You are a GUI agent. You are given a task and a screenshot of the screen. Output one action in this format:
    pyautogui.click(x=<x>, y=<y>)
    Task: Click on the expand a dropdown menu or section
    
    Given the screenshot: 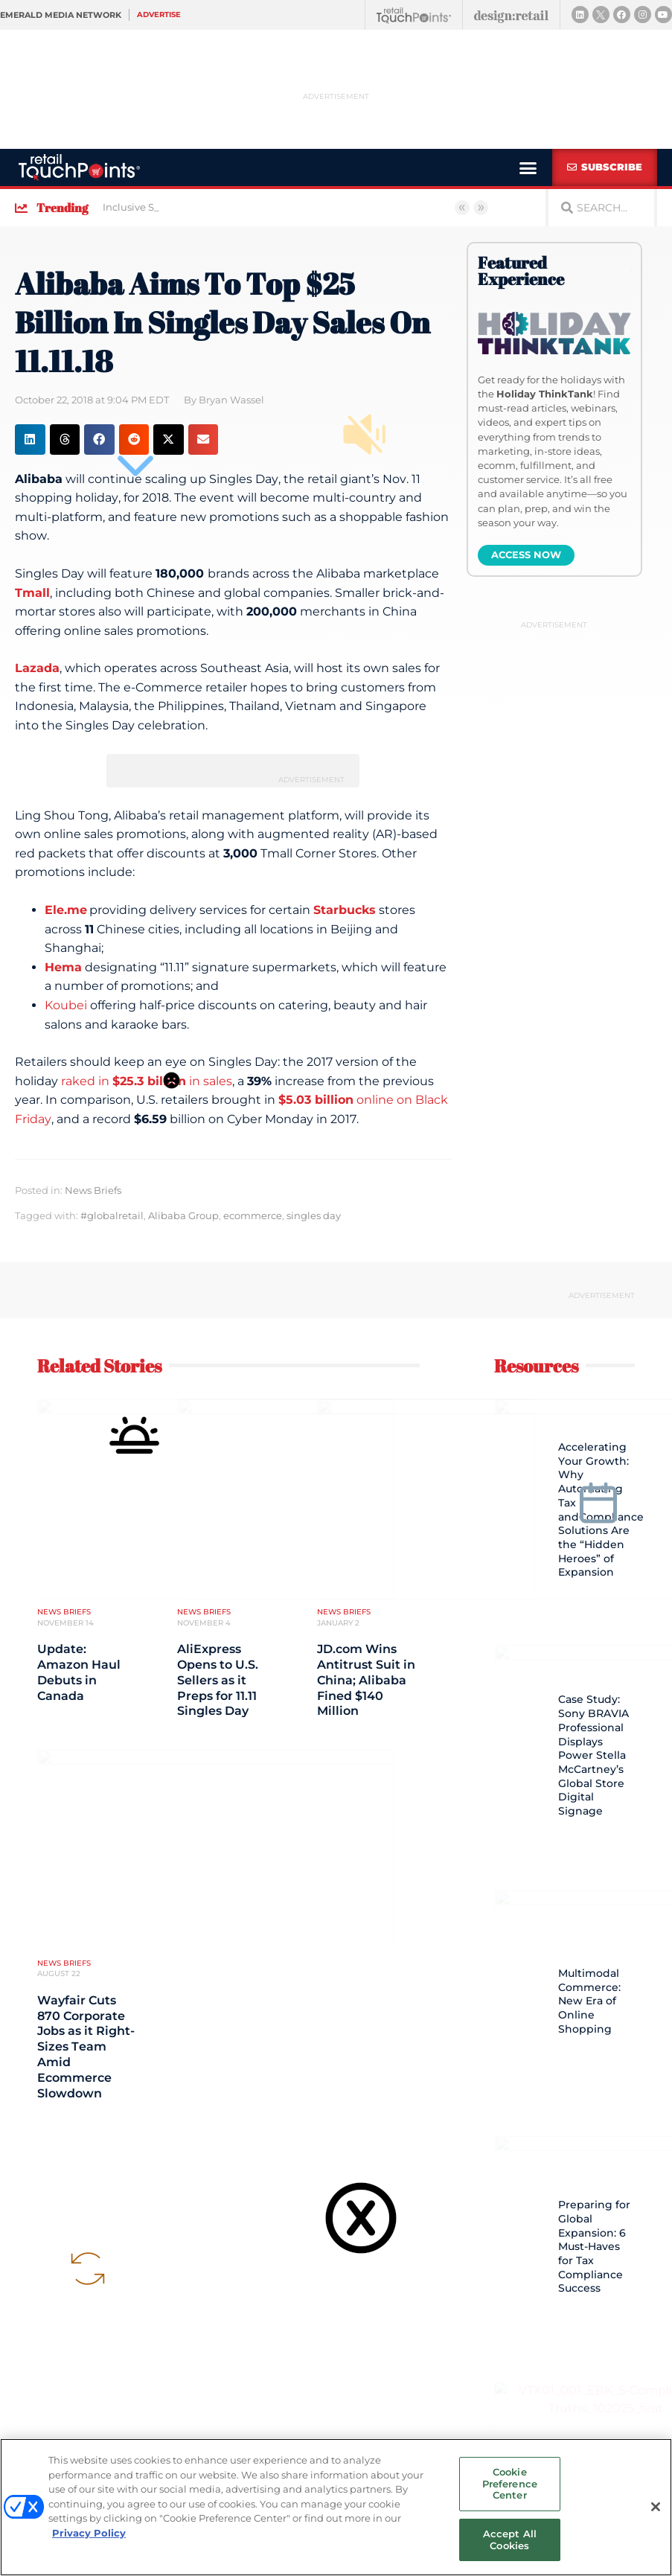 What is the action you would take?
    pyautogui.click(x=135, y=466)
    